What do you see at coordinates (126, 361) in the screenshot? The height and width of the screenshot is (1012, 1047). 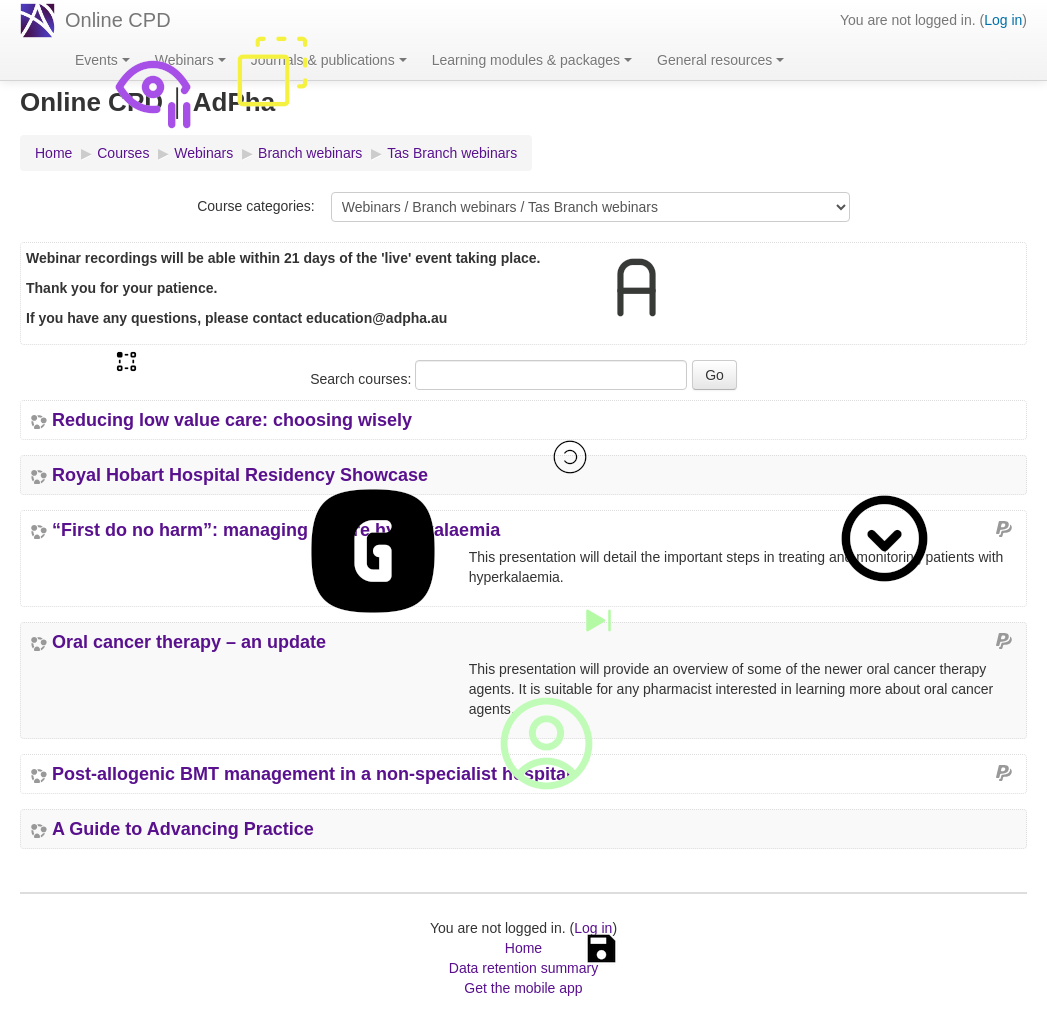 I see `set transform anchor to top-left corner` at bounding box center [126, 361].